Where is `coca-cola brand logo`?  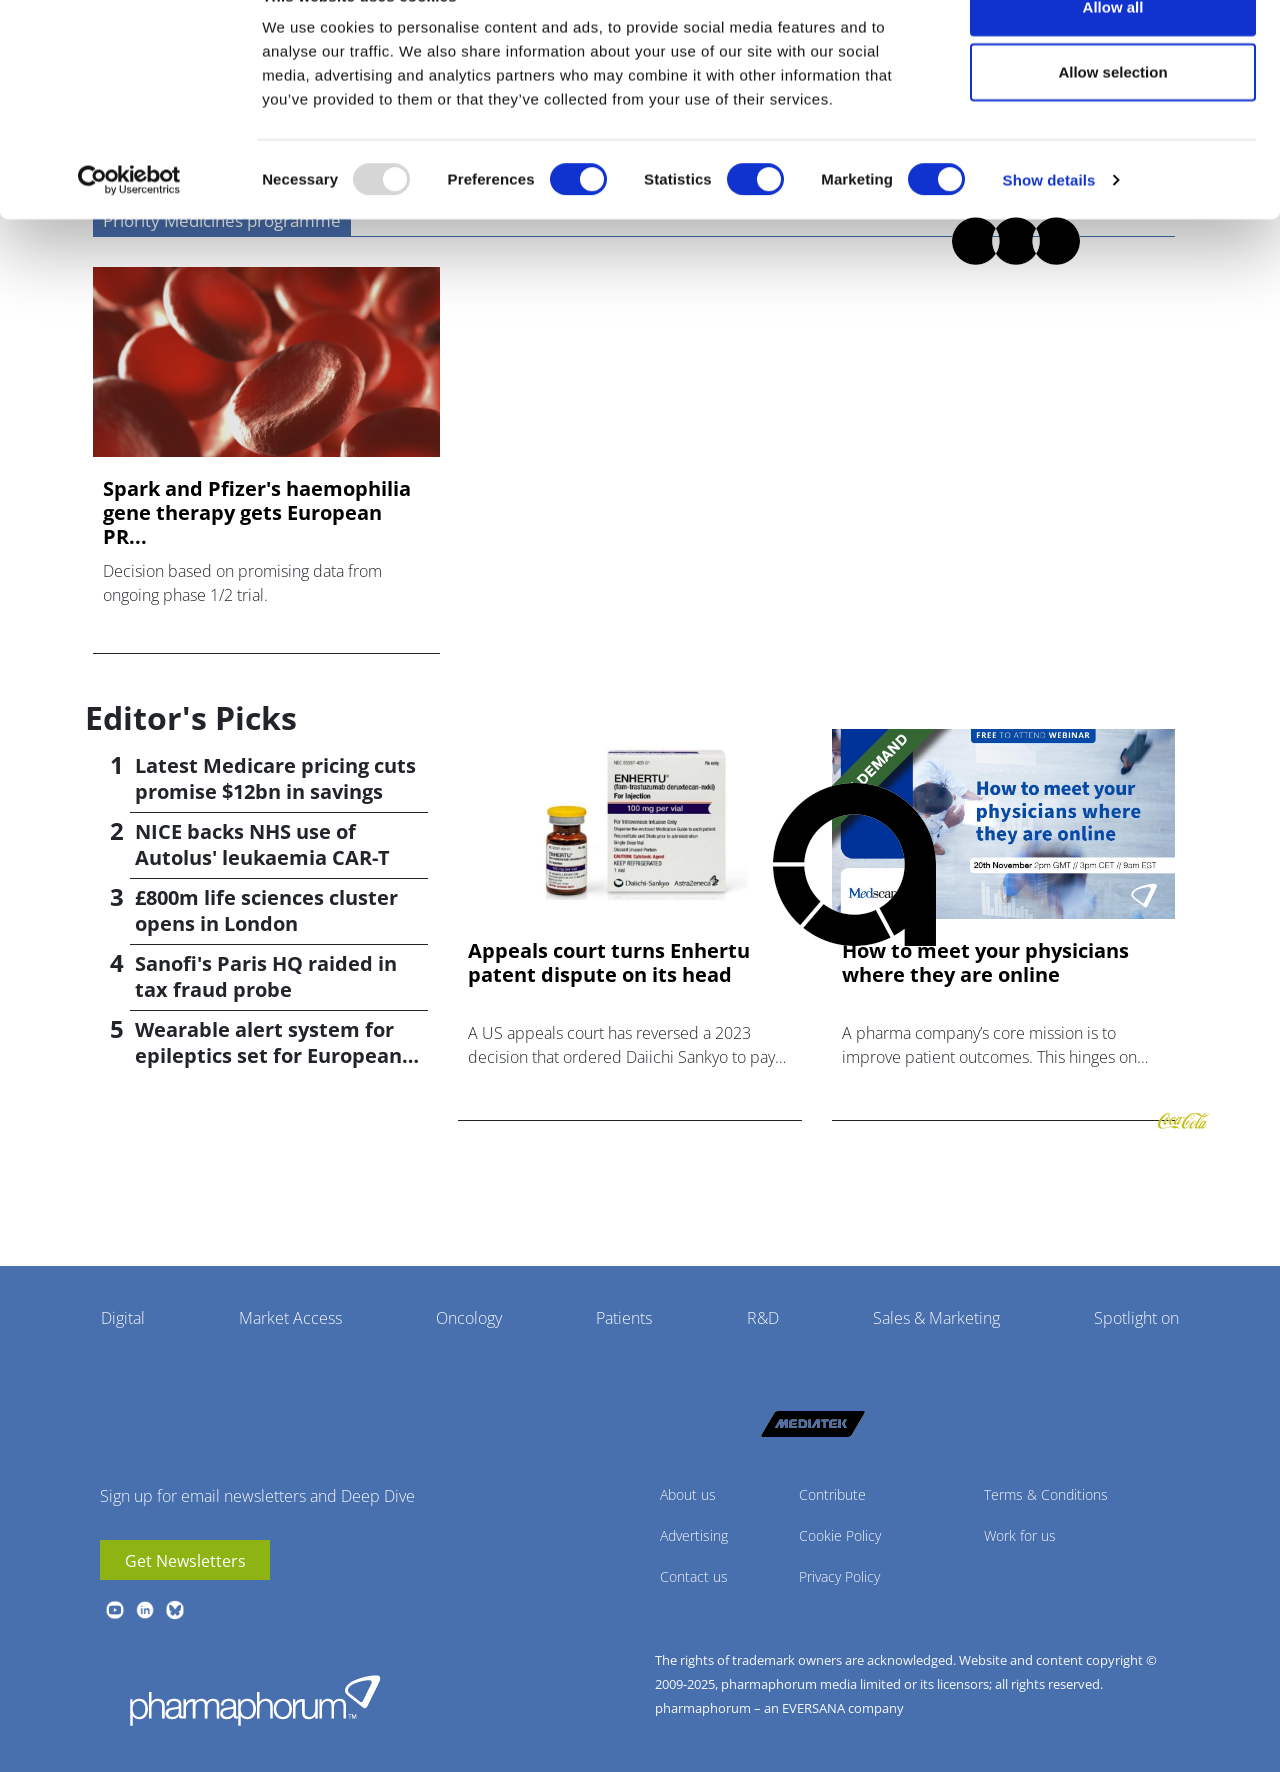 coca-cola brand logo is located at coordinates (1184, 1121).